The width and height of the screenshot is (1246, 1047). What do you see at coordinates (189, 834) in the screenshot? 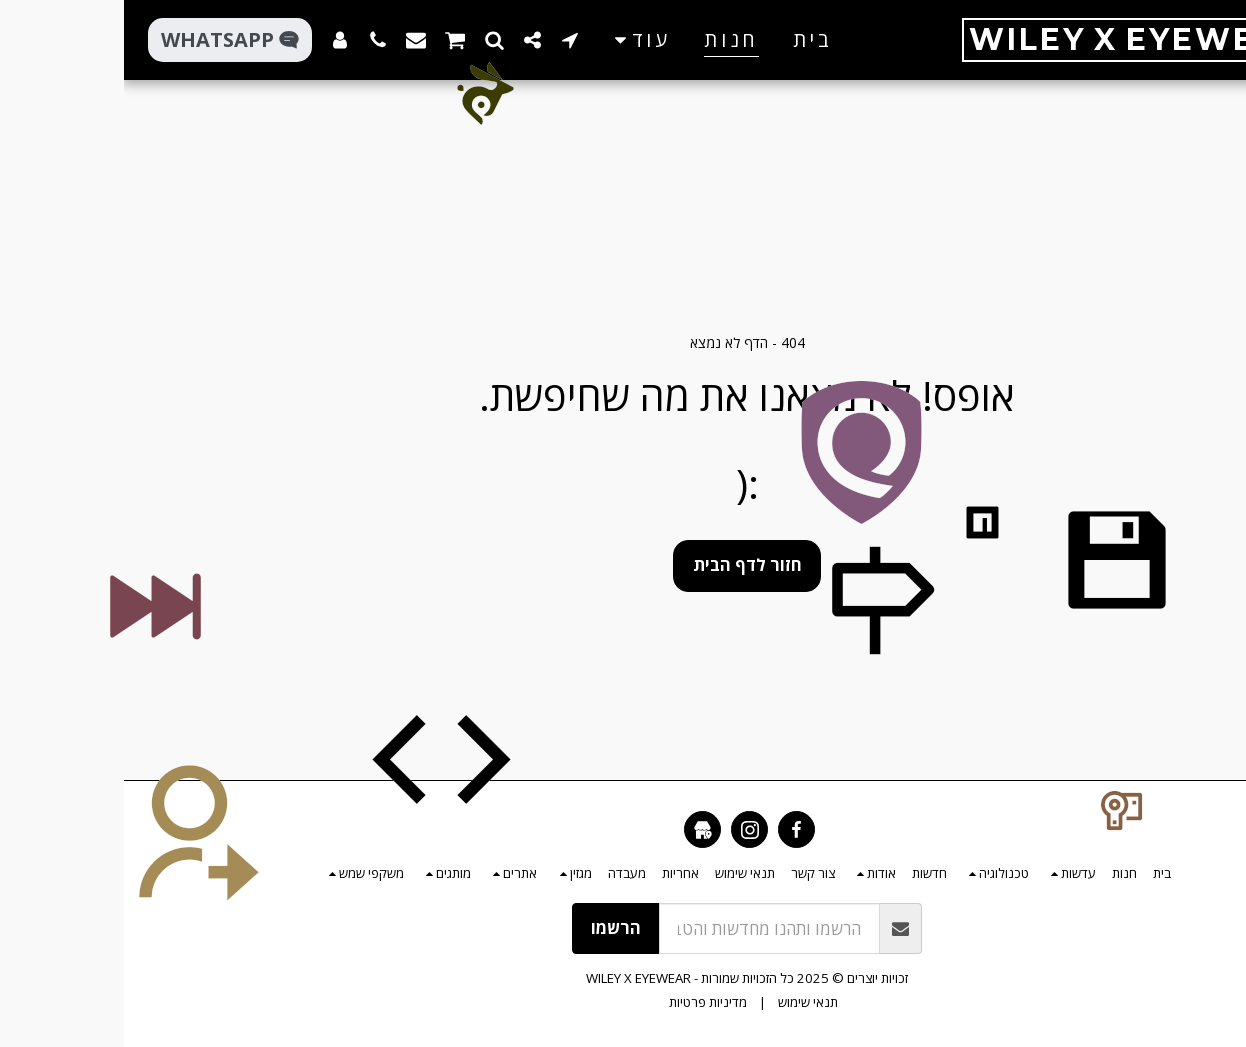
I see `share user profile with others` at bounding box center [189, 834].